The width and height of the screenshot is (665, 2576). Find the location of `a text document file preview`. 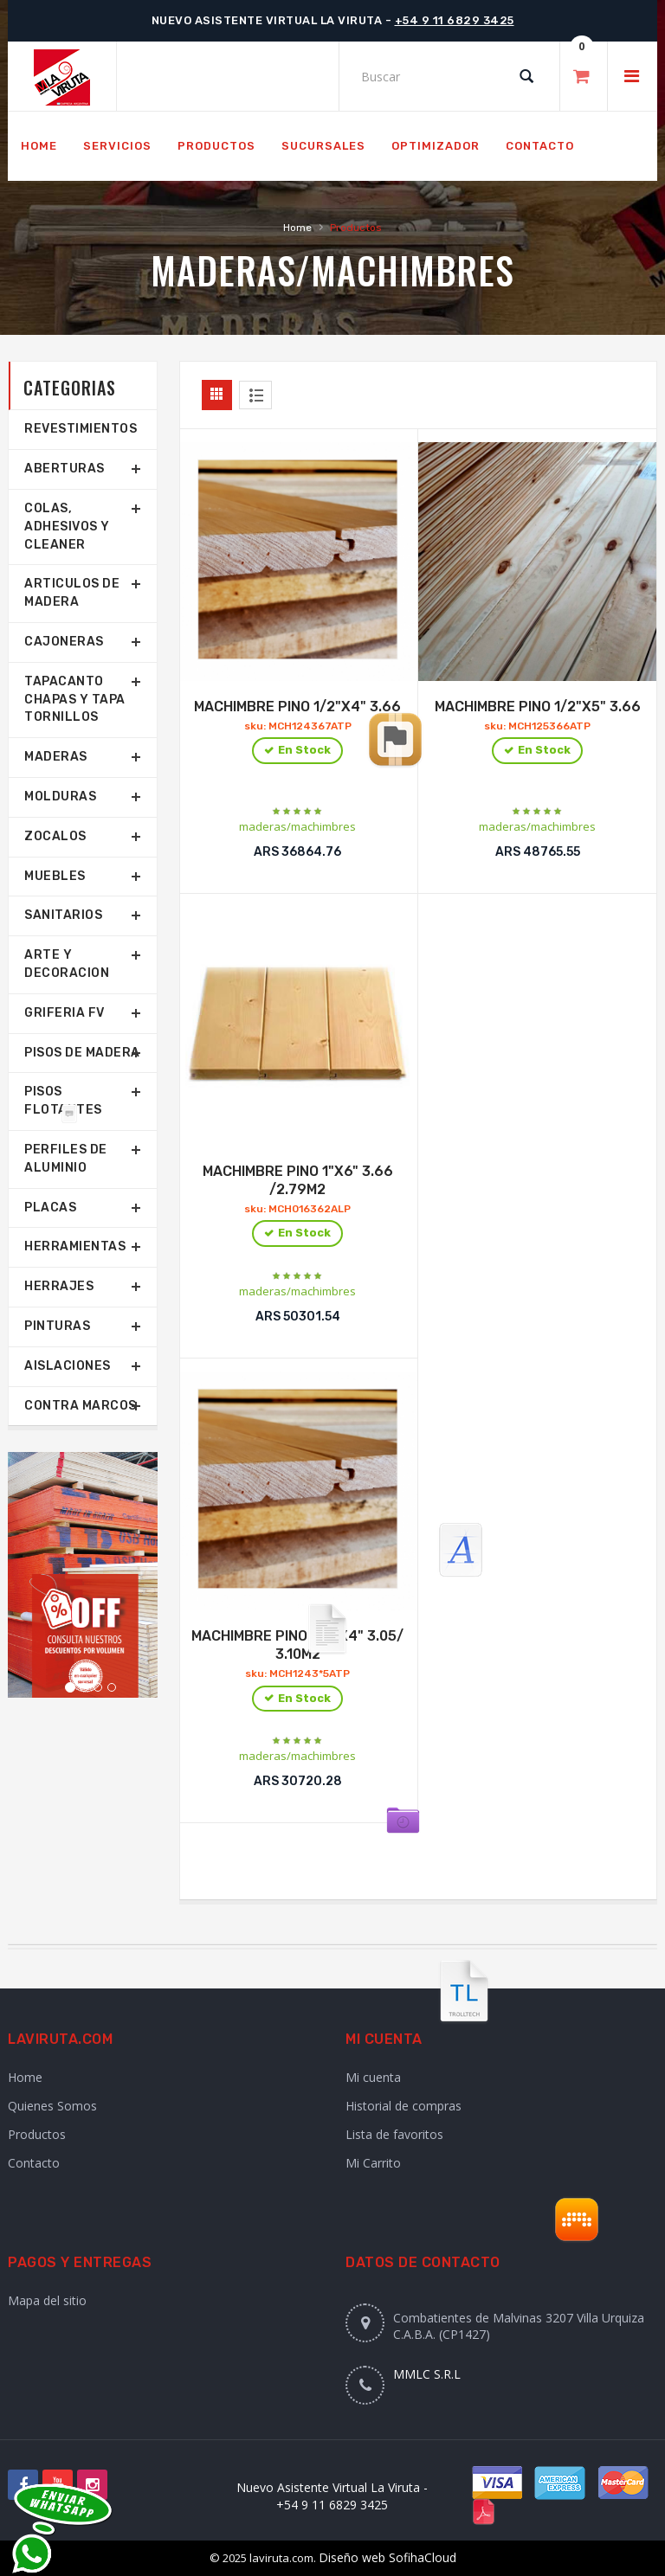

a text document file preview is located at coordinates (327, 1629).